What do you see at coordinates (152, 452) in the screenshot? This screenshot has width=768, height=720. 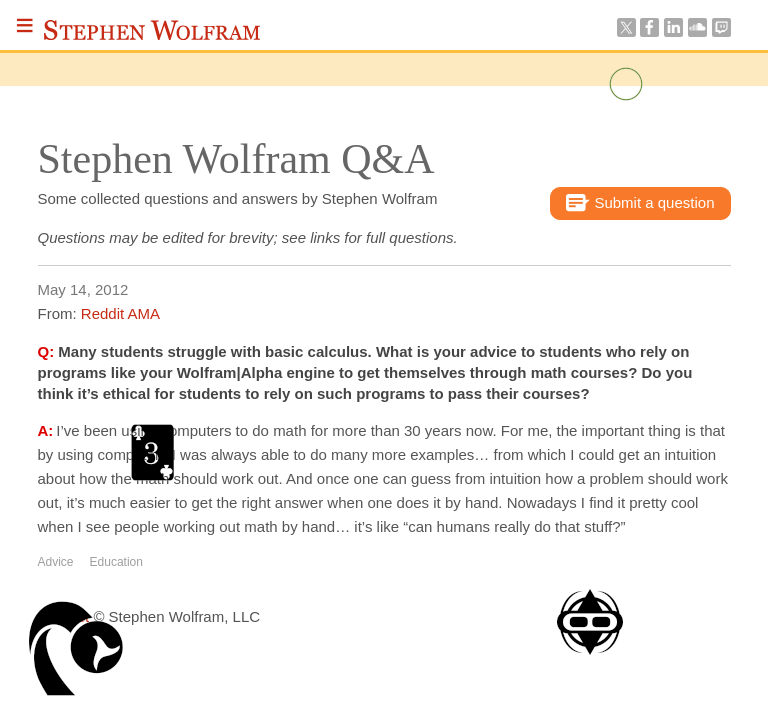 I see `three of clubs playing card` at bounding box center [152, 452].